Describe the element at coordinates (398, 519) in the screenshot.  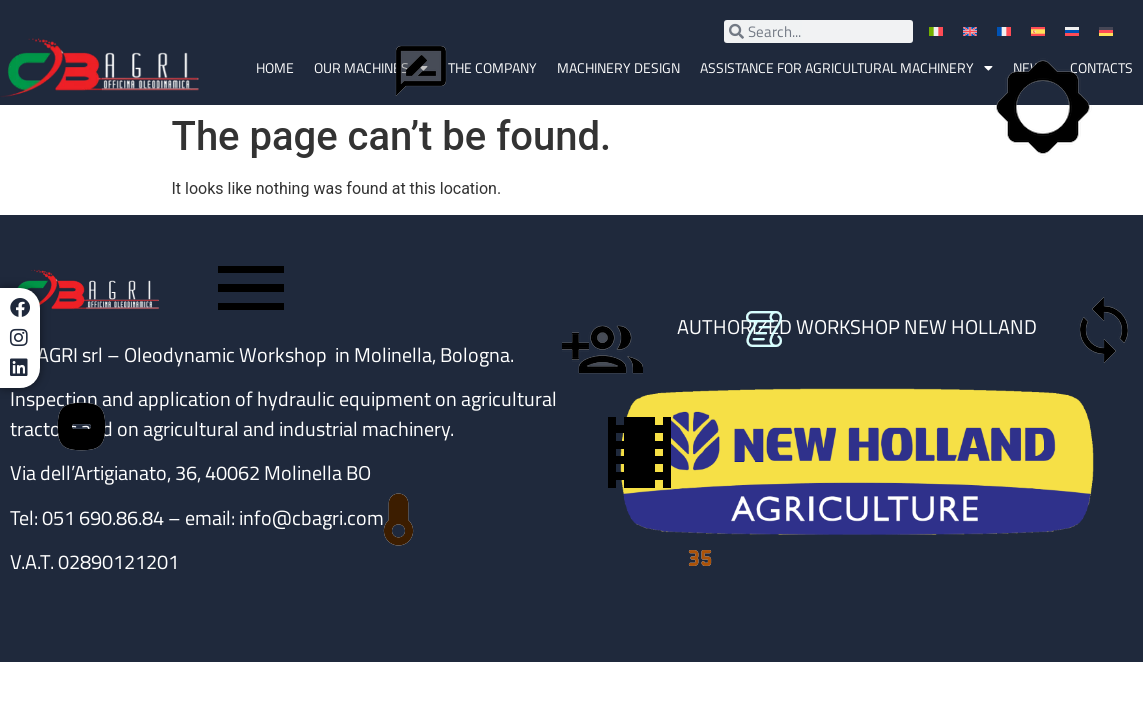
I see `indicates lowest temperature or cold setting` at that location.